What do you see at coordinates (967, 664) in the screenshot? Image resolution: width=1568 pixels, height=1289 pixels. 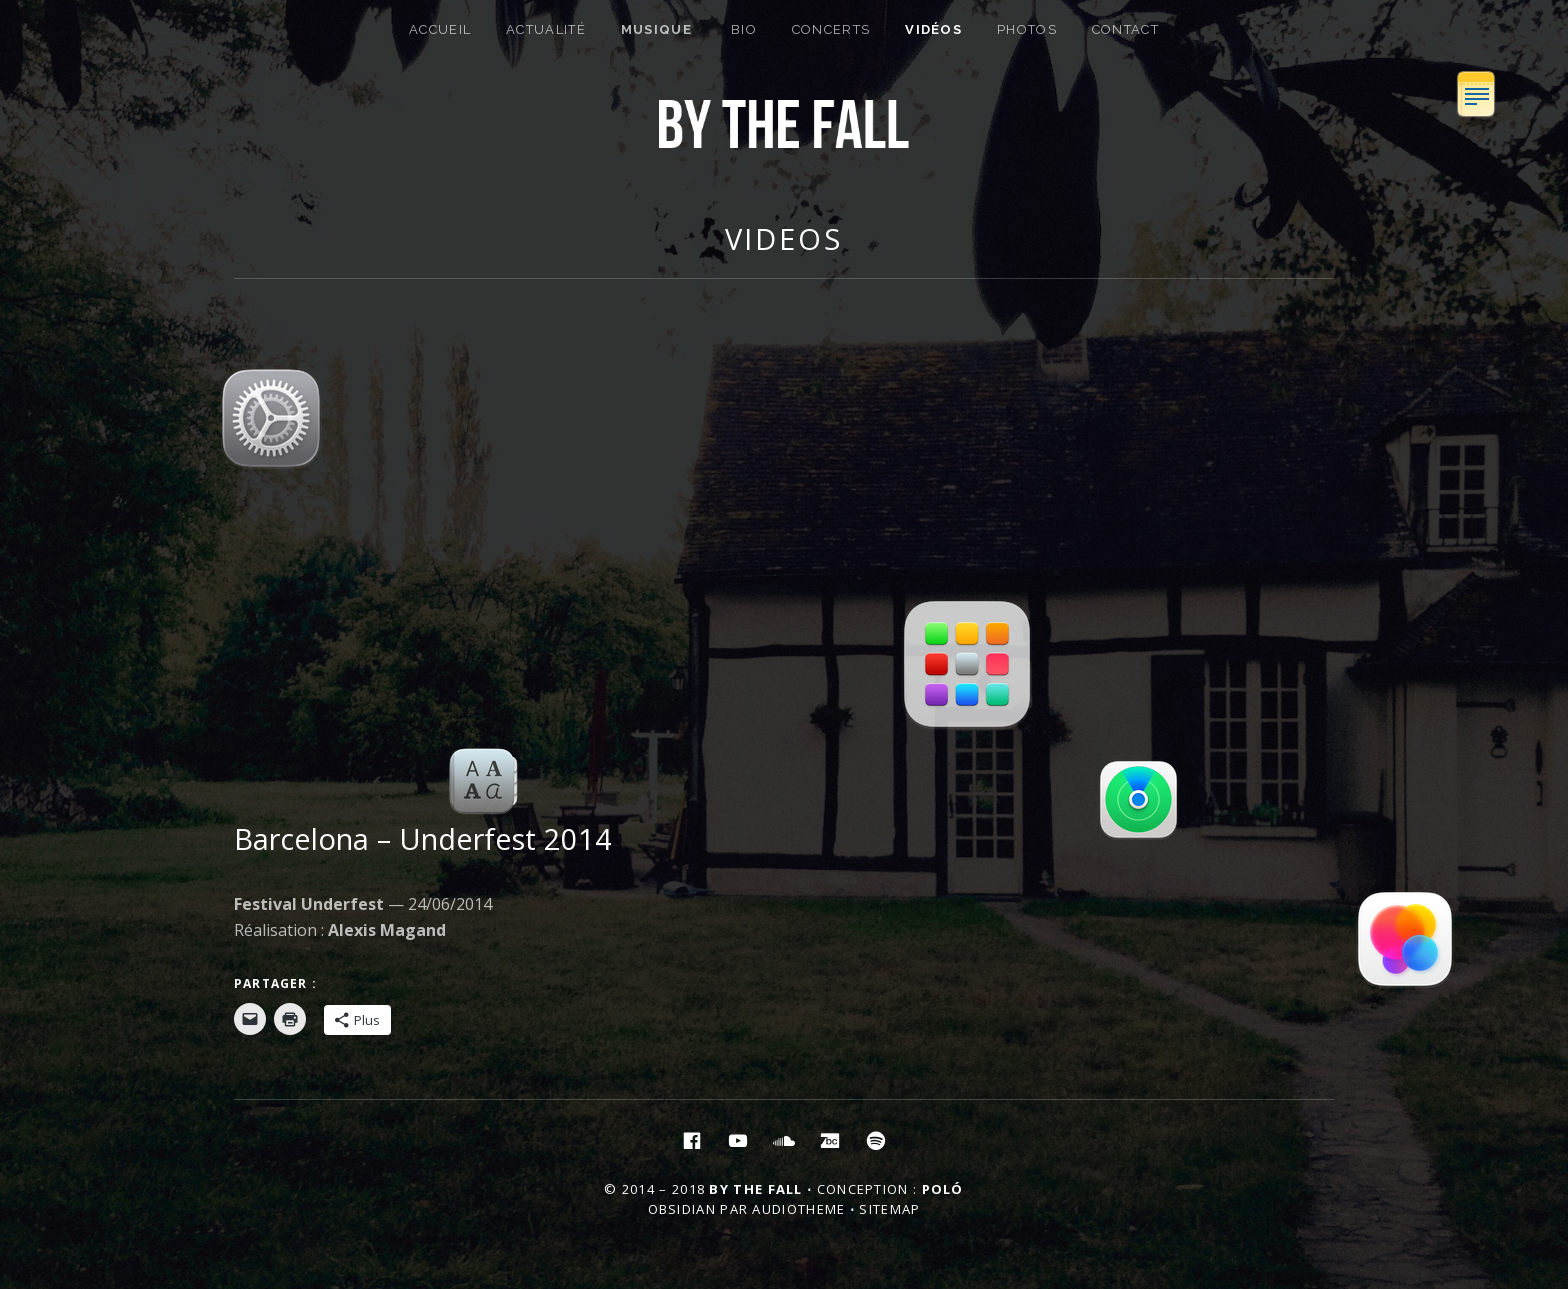 I see `open Launchpad to view all applications` at bounding box center [967, 664].